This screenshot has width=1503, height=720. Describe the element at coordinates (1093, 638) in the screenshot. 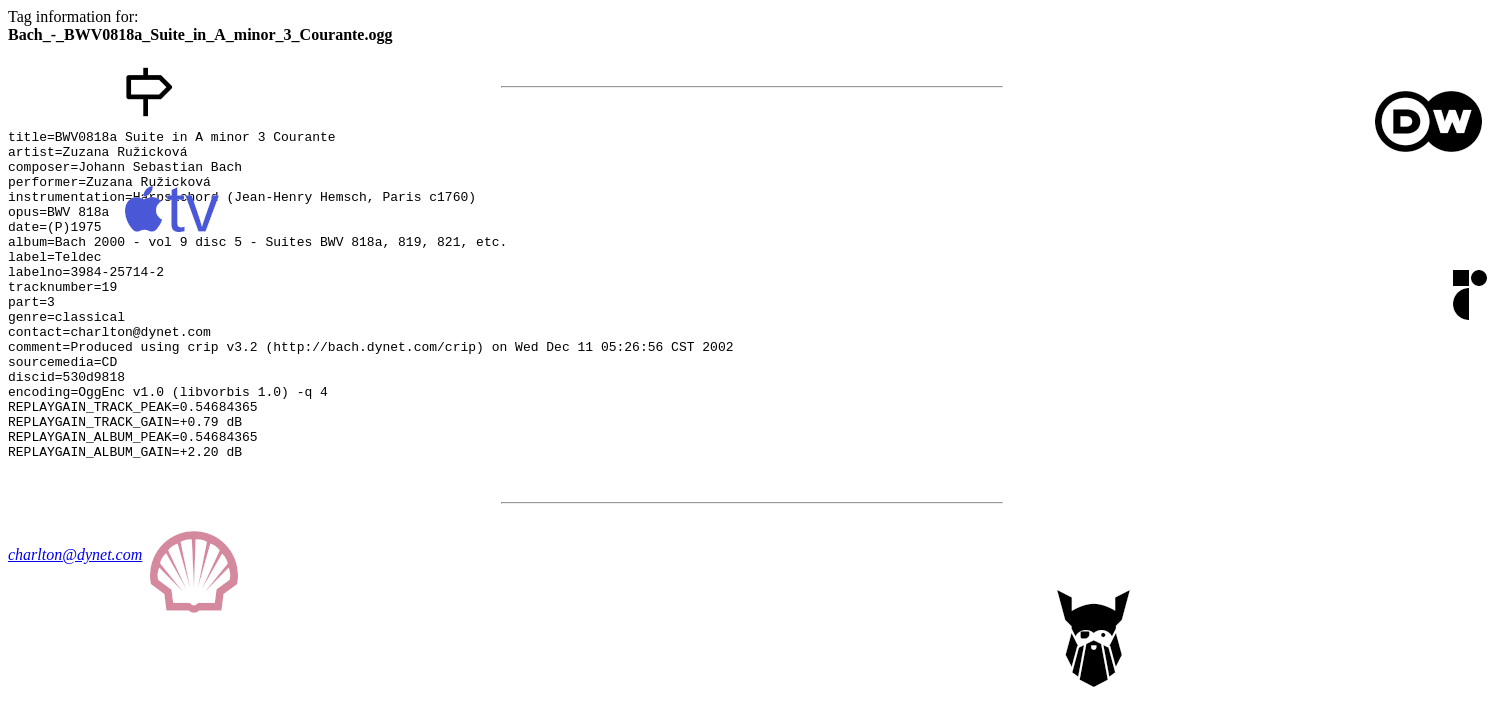

I see `visit the odin project website` at that location.